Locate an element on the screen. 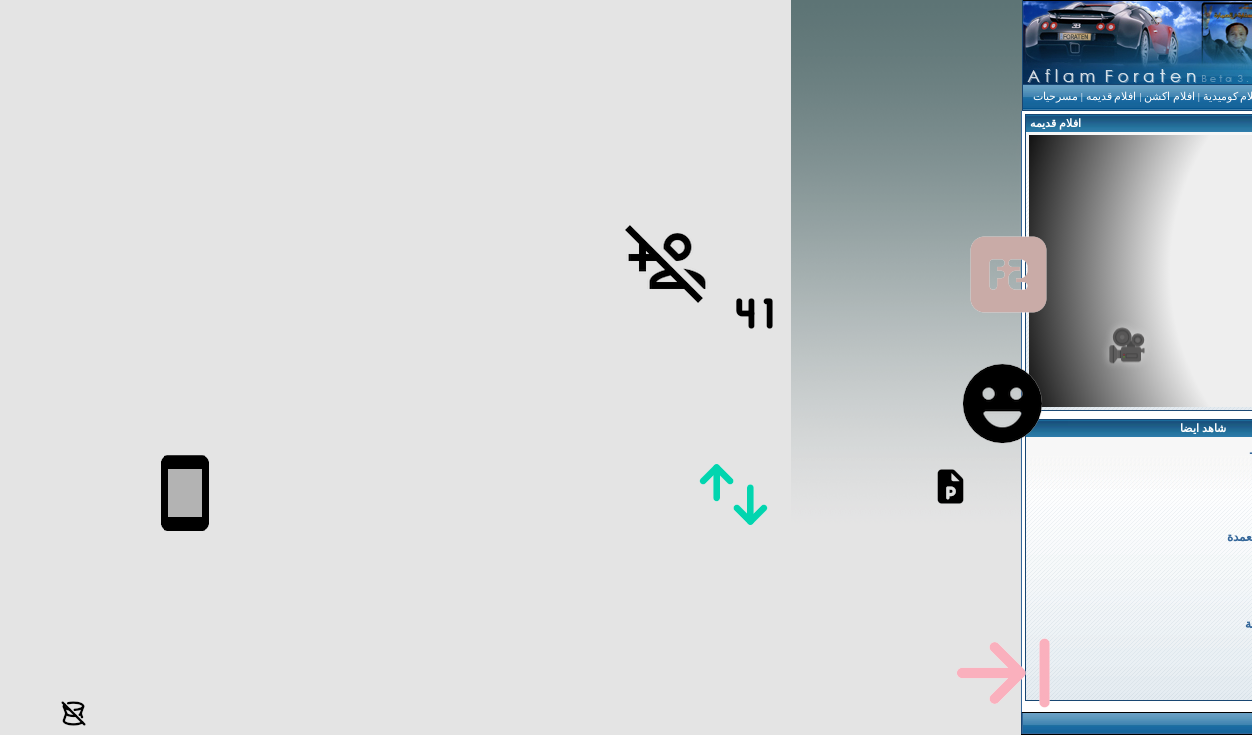  move item to the end of a list is located at coordinates (1005, 673).